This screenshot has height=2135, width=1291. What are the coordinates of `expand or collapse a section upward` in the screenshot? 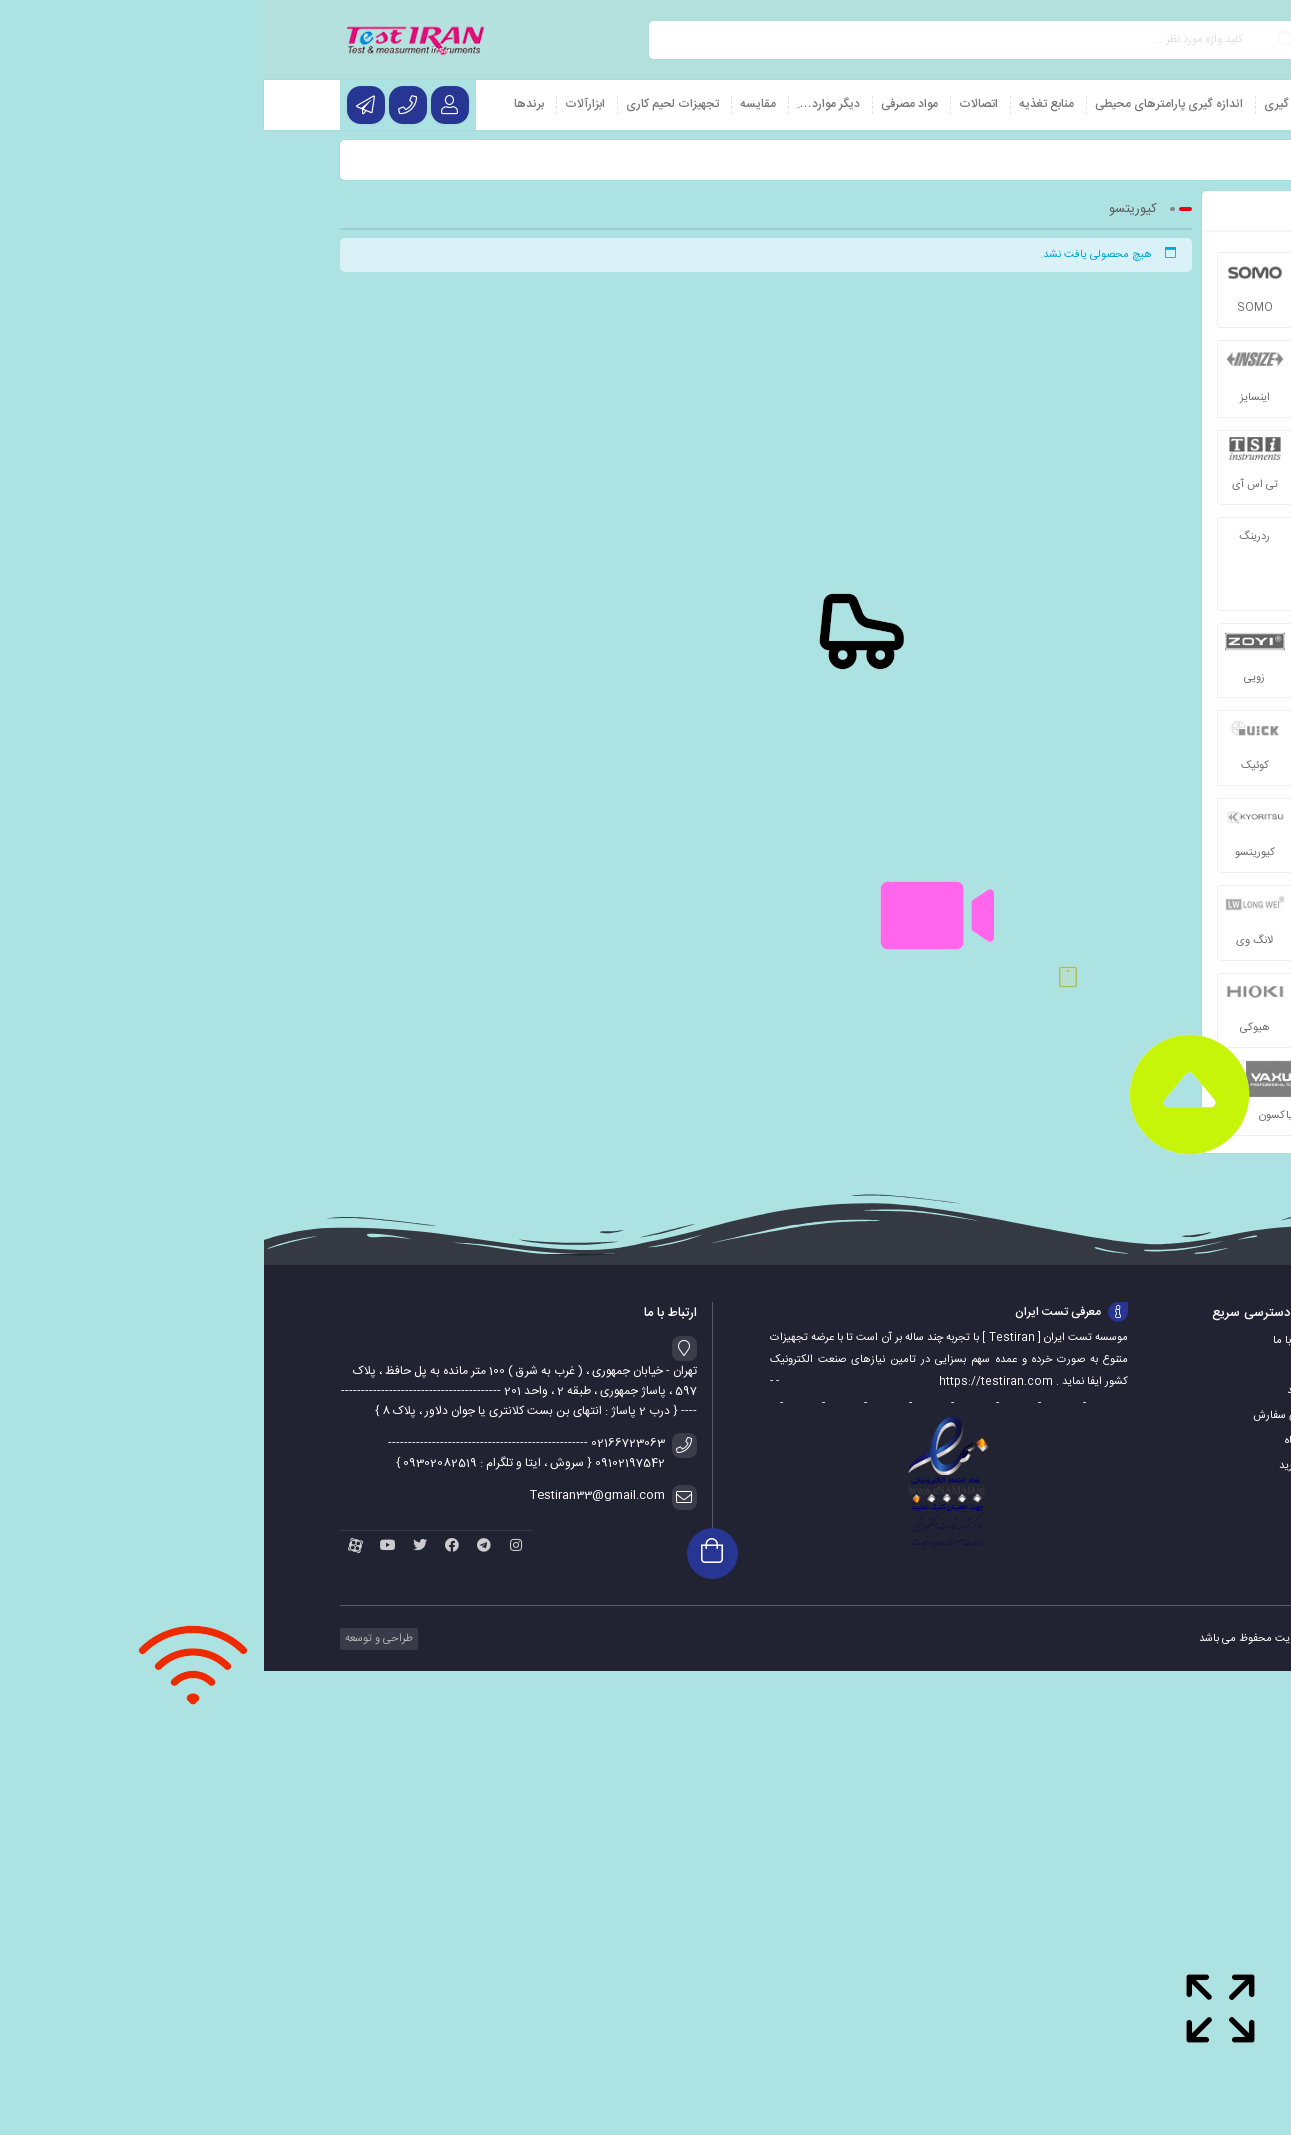 It's located at (1189, 1094).